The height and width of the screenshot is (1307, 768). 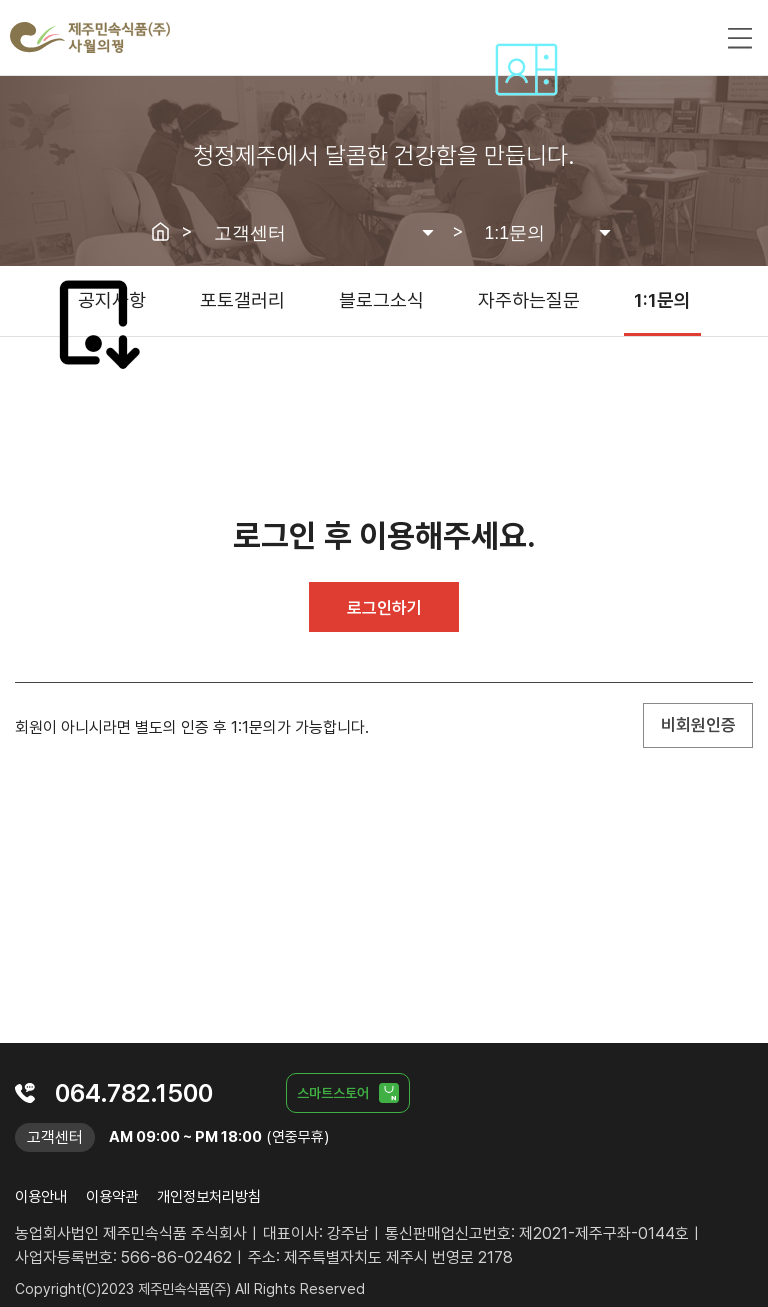 What do you see at coordinates (93, 322) in the screenshot?
I see `download content to tablet` at bounding box center [93, 322].